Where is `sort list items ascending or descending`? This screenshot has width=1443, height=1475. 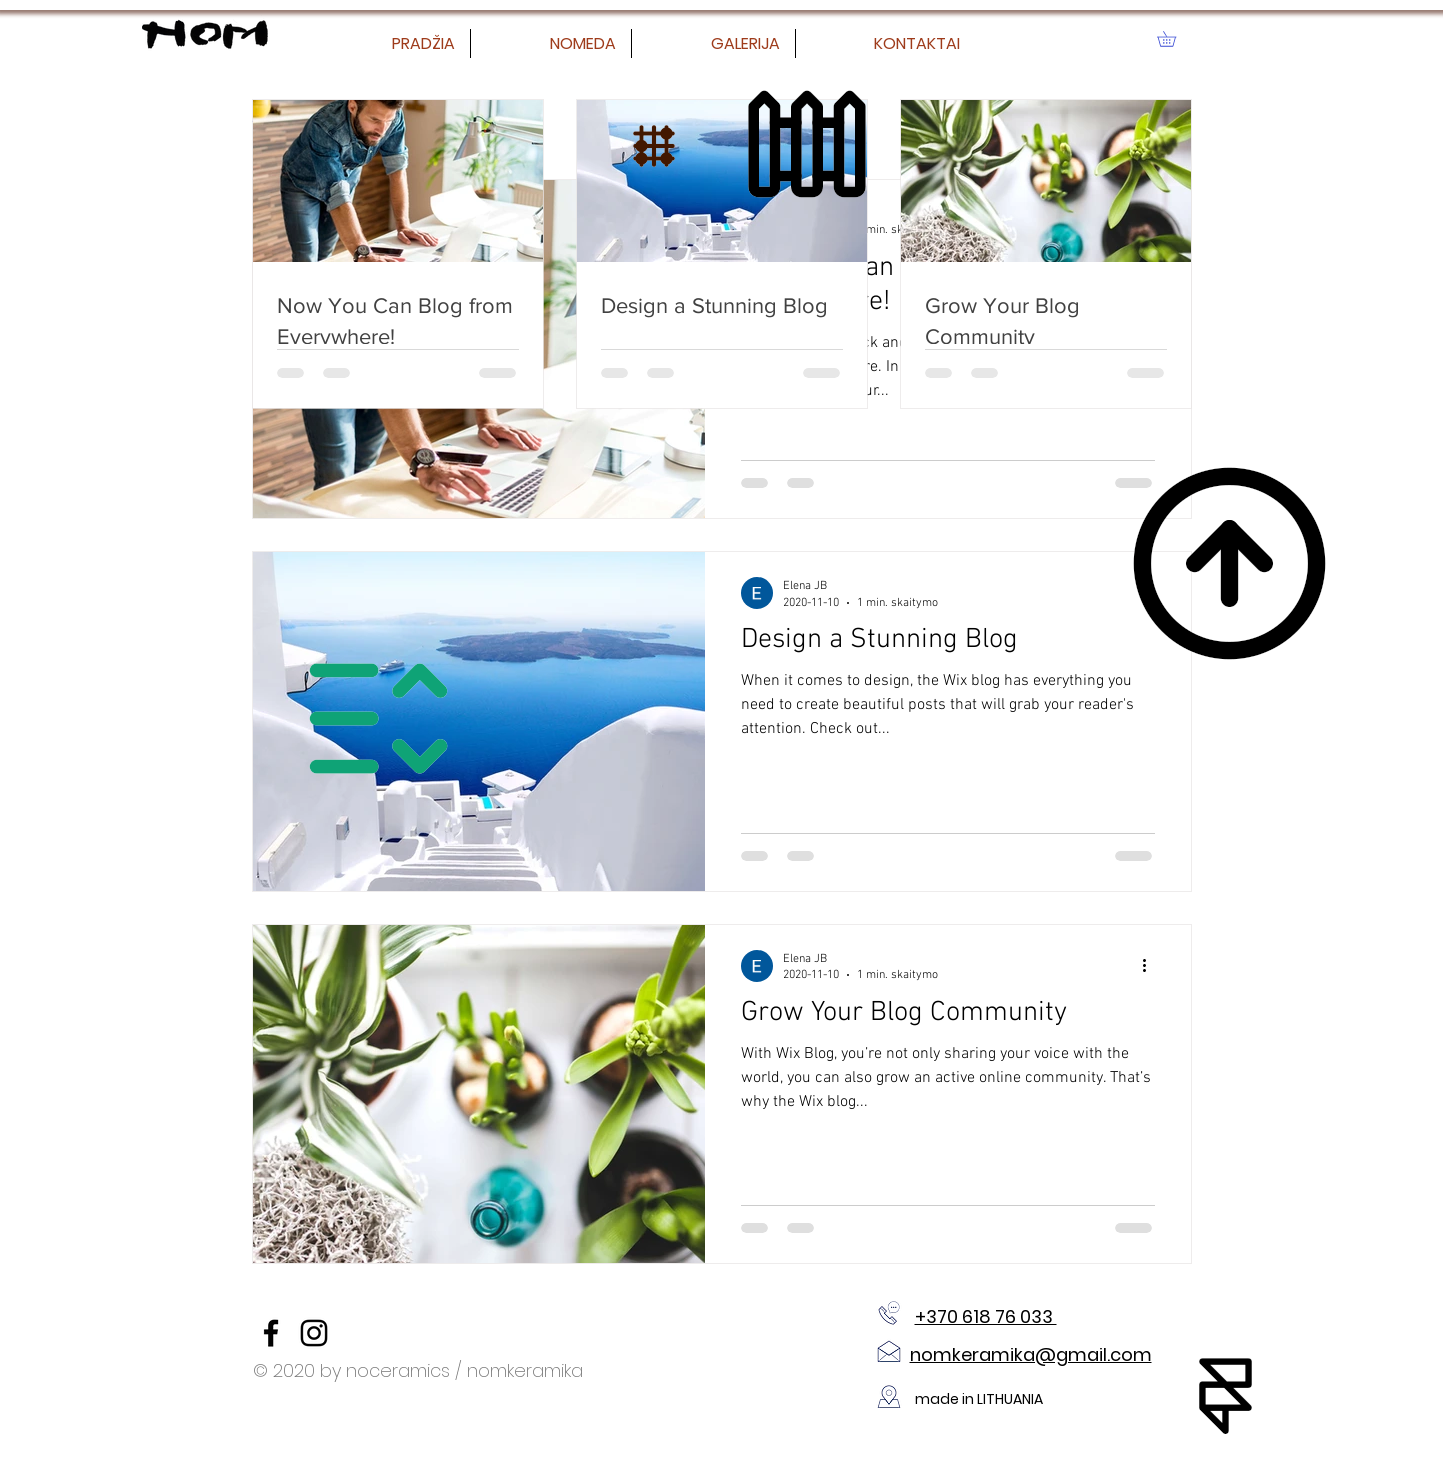 sort list items ascending or descending is located at coordinates (378, 718).